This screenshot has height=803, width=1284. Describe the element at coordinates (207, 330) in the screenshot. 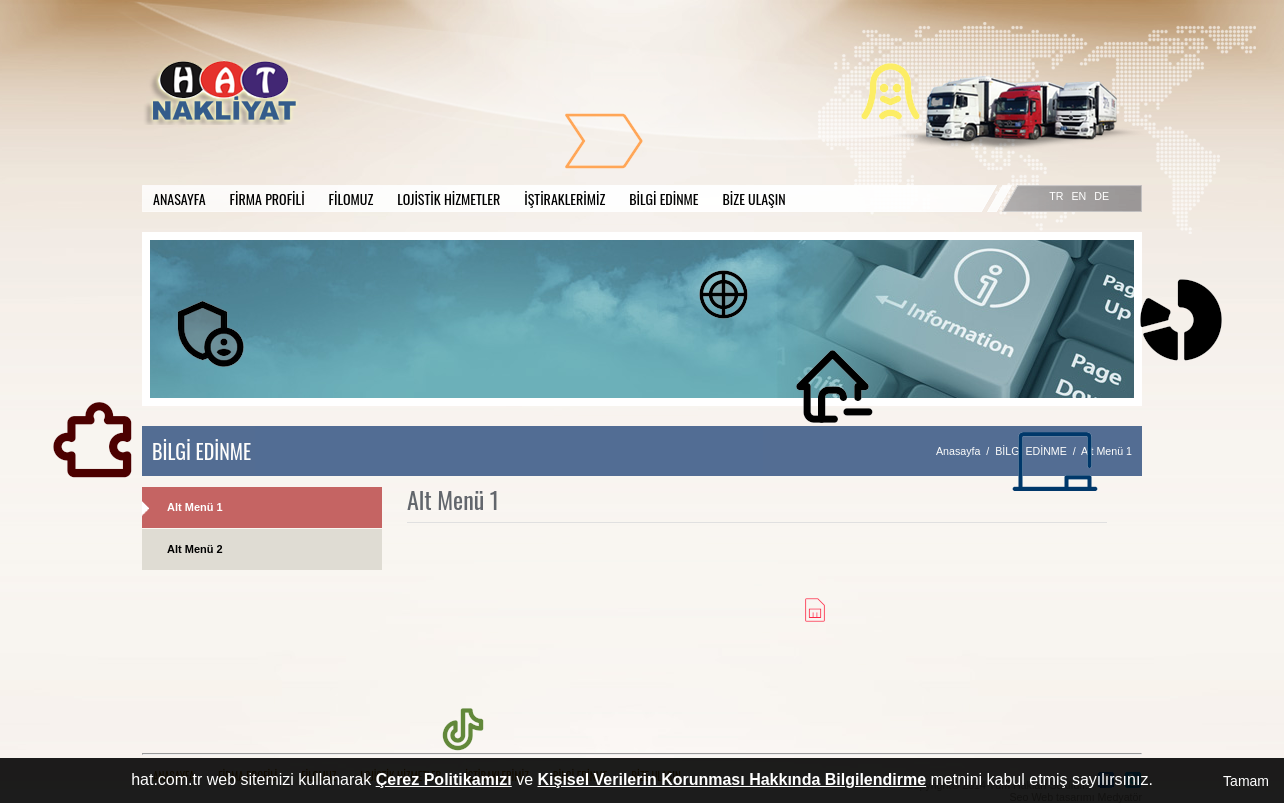

I see `access admin panel settings` at that location.